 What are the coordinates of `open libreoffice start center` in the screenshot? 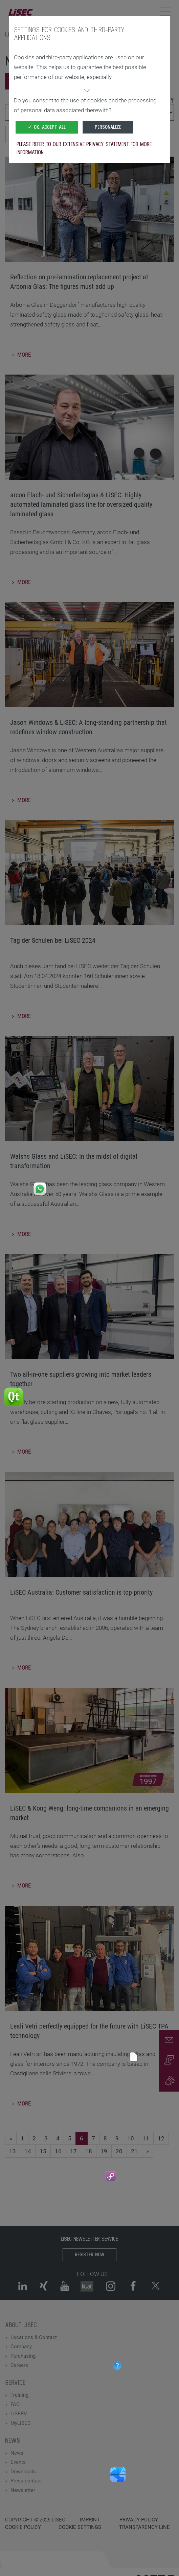 It's located at (134, 2057).